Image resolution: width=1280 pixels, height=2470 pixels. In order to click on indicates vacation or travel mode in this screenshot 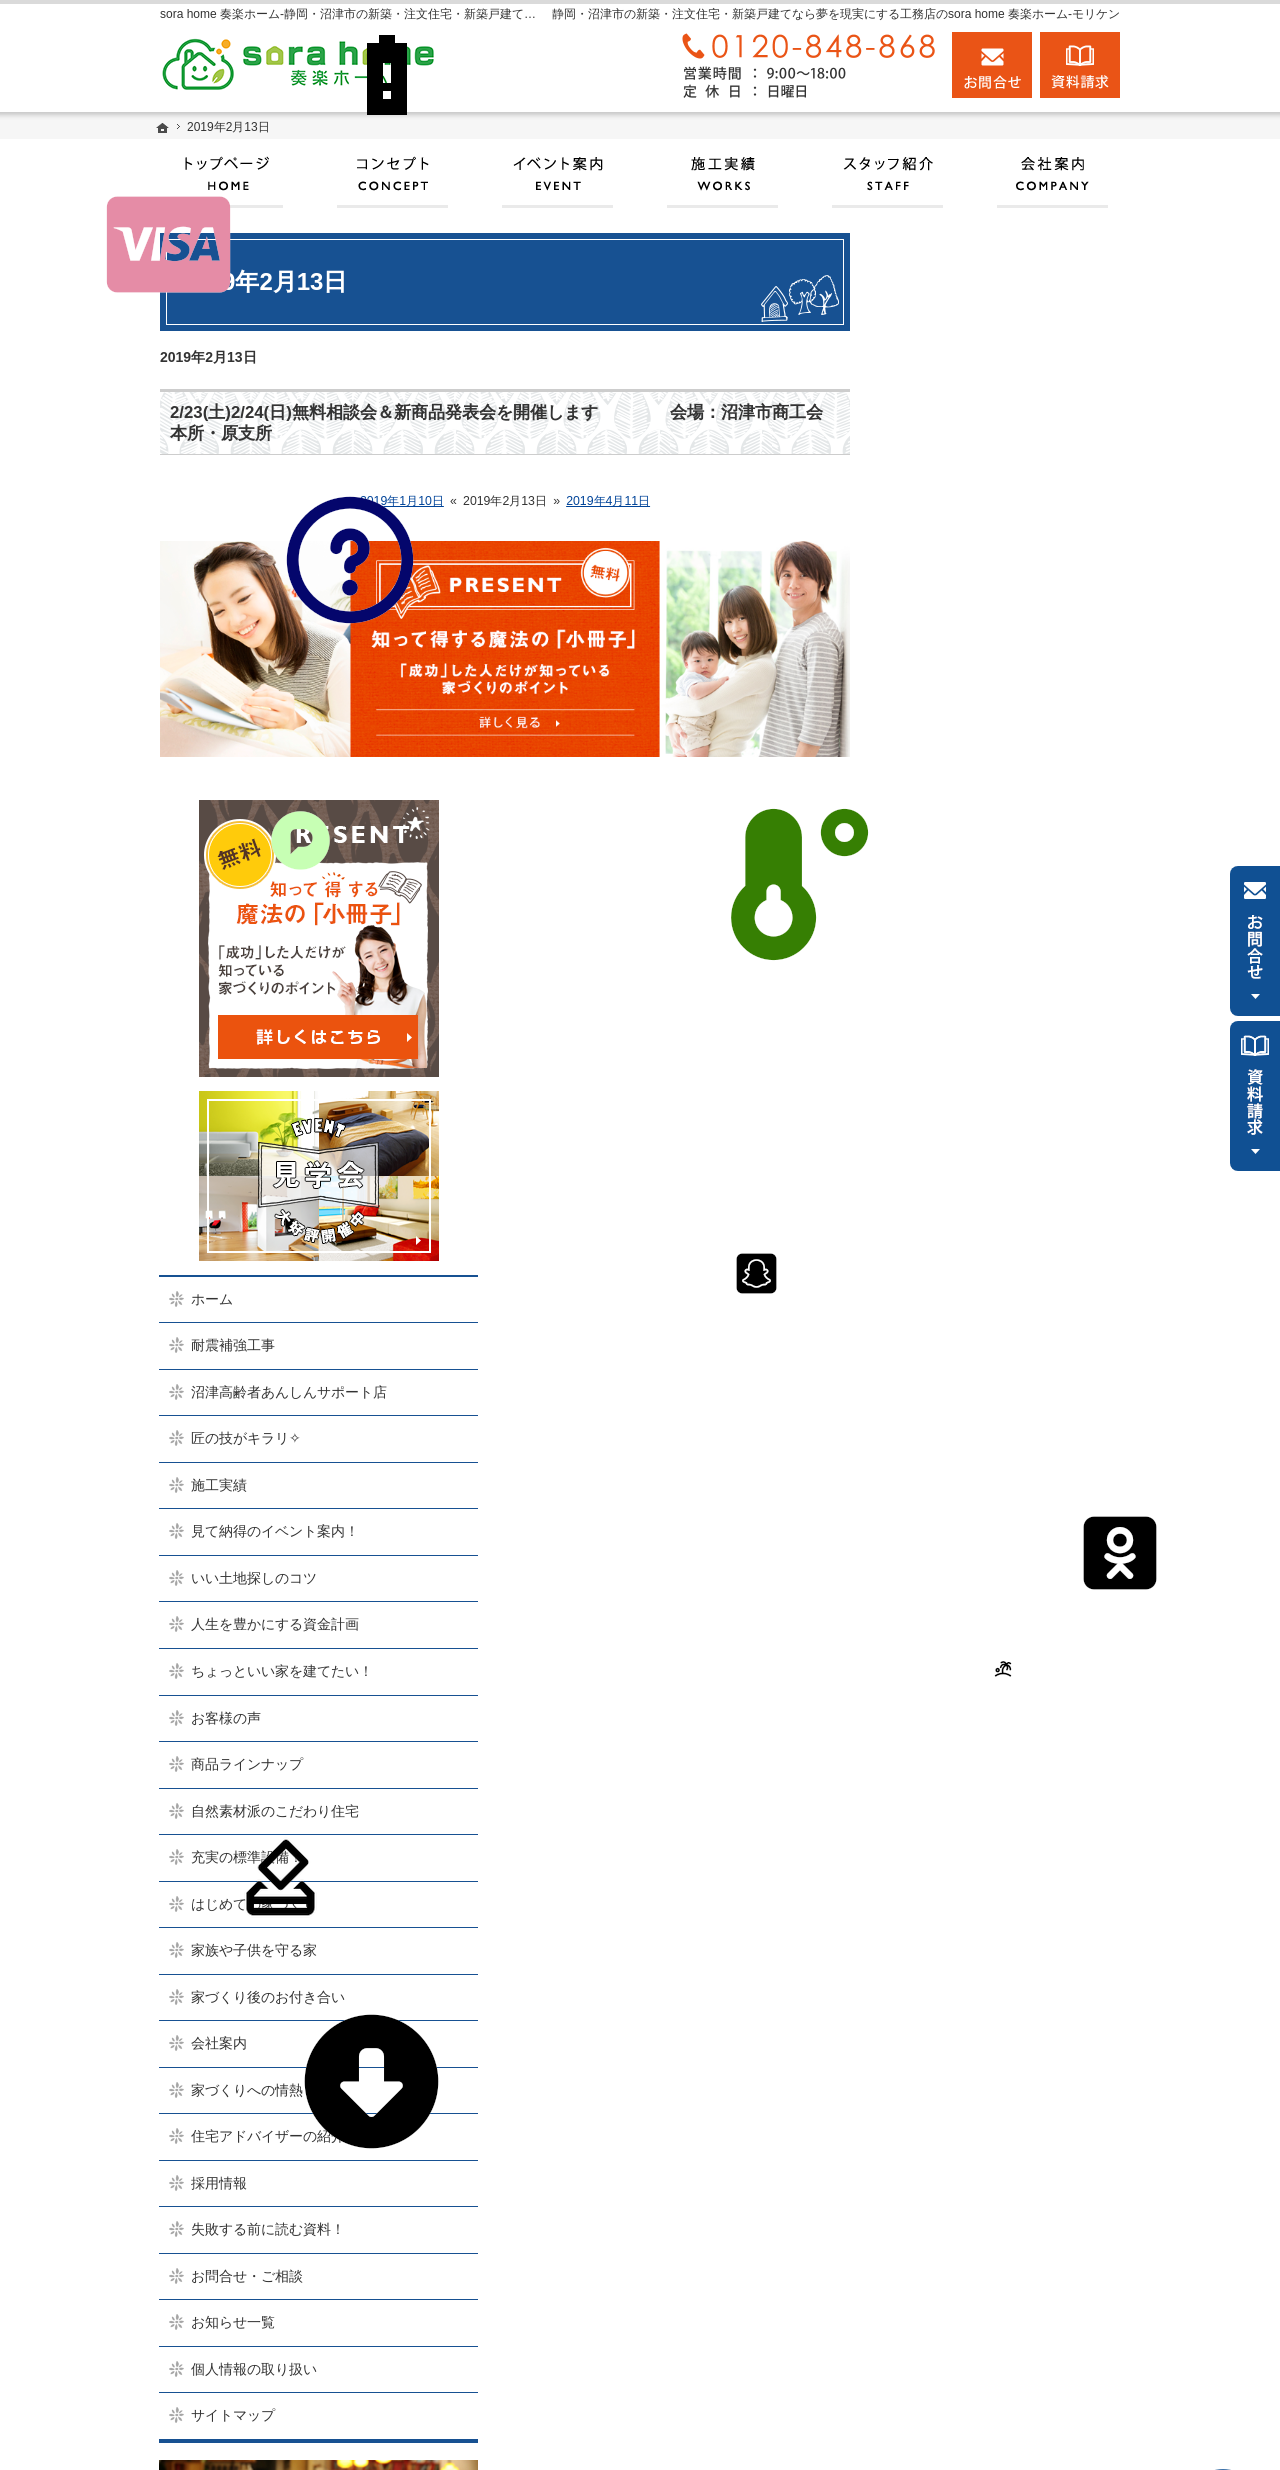, I will do `click(1003, 1669)`.